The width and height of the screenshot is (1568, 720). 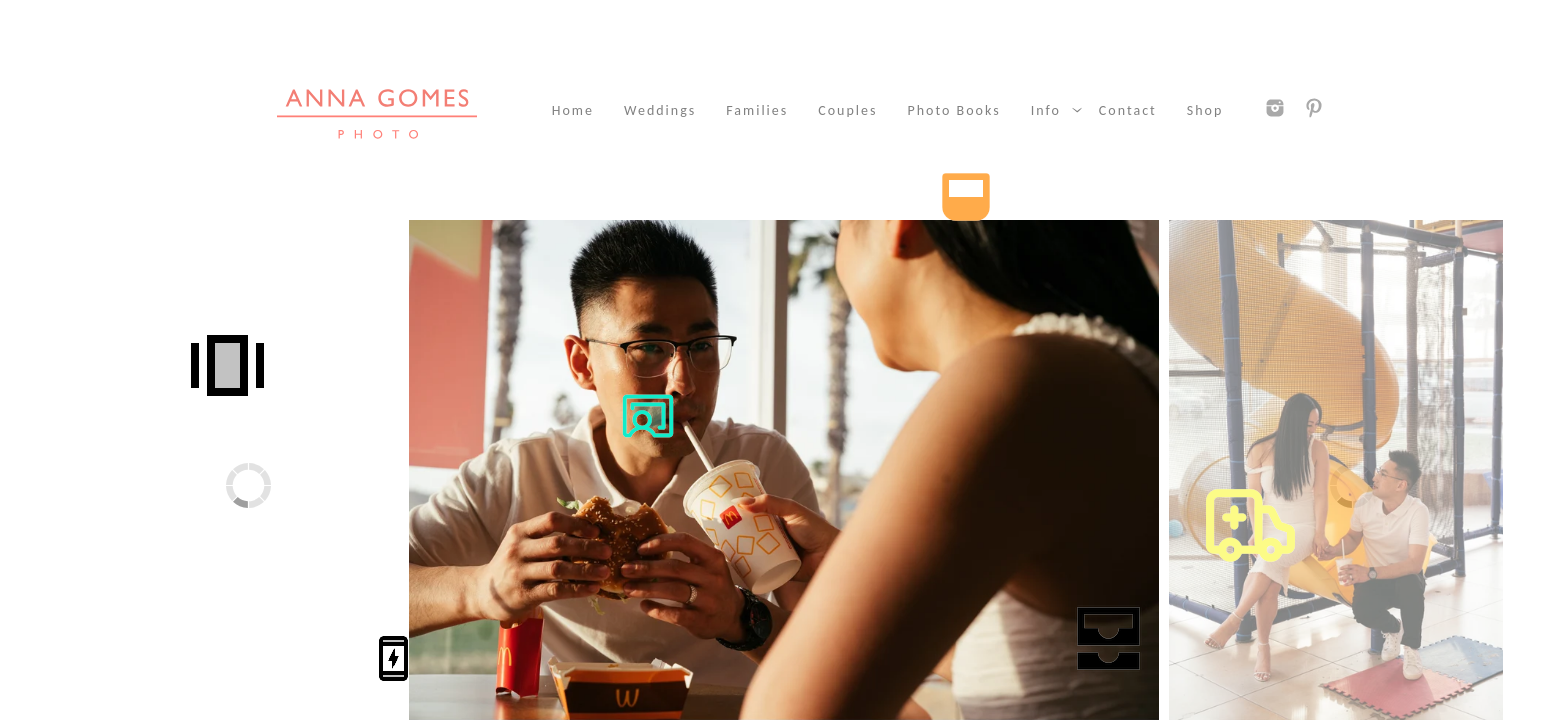 What do you see at coordinates (227, 367) in the screenshot?
I see `view stories or sequential content` at bounding box center [227, 367].